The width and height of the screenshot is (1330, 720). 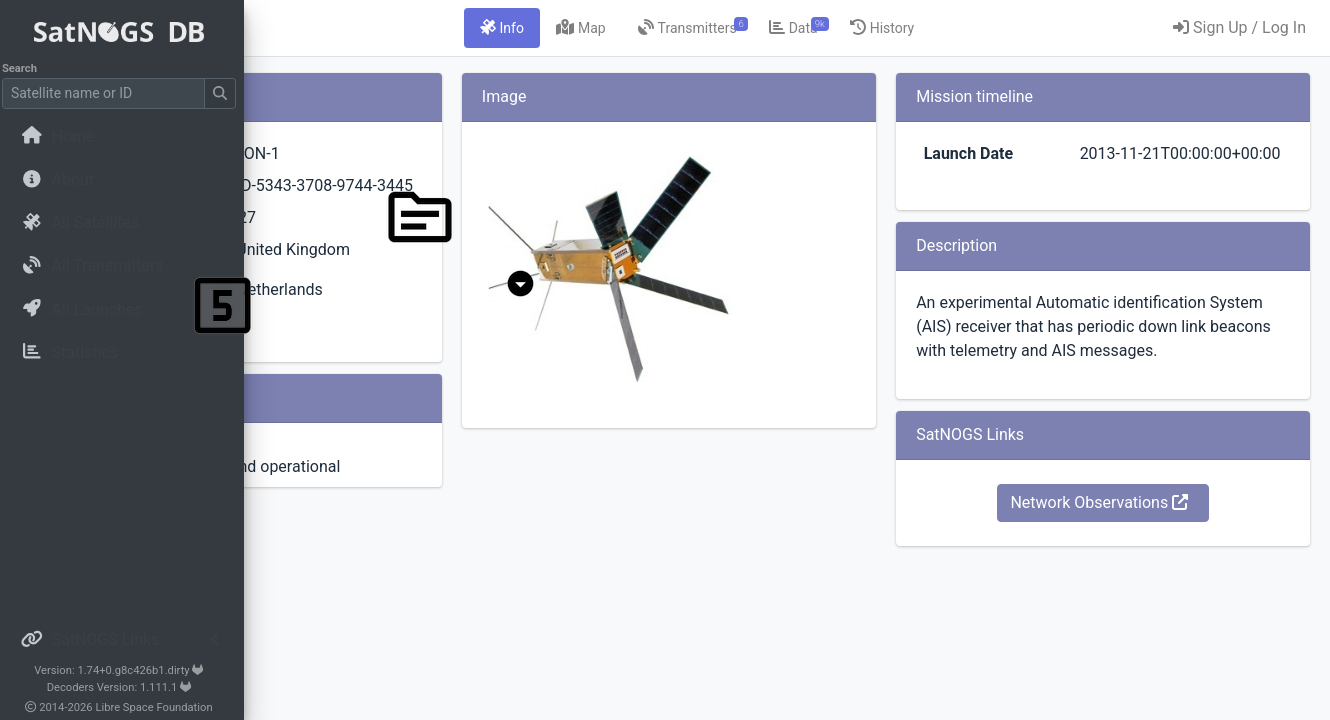 What do you see at coordinates (520, 283) in the screenshot?
I see `tap to expand dropdown menu` at bounding box center [520, 283].